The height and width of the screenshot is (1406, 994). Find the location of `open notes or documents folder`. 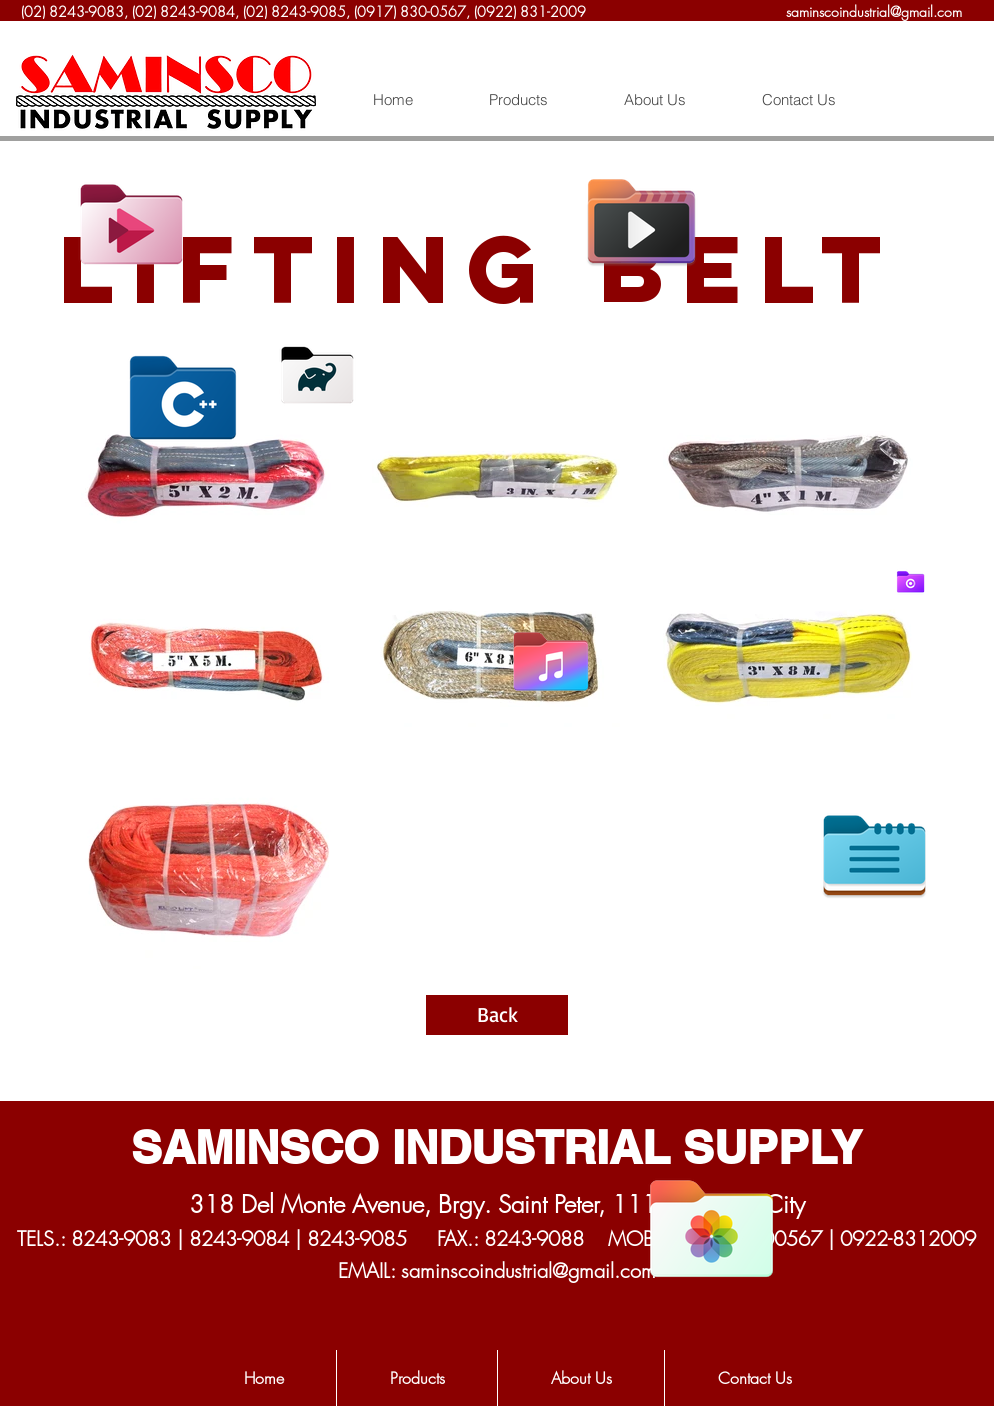

open notes or documents folder is located at coordinates (874, 858).